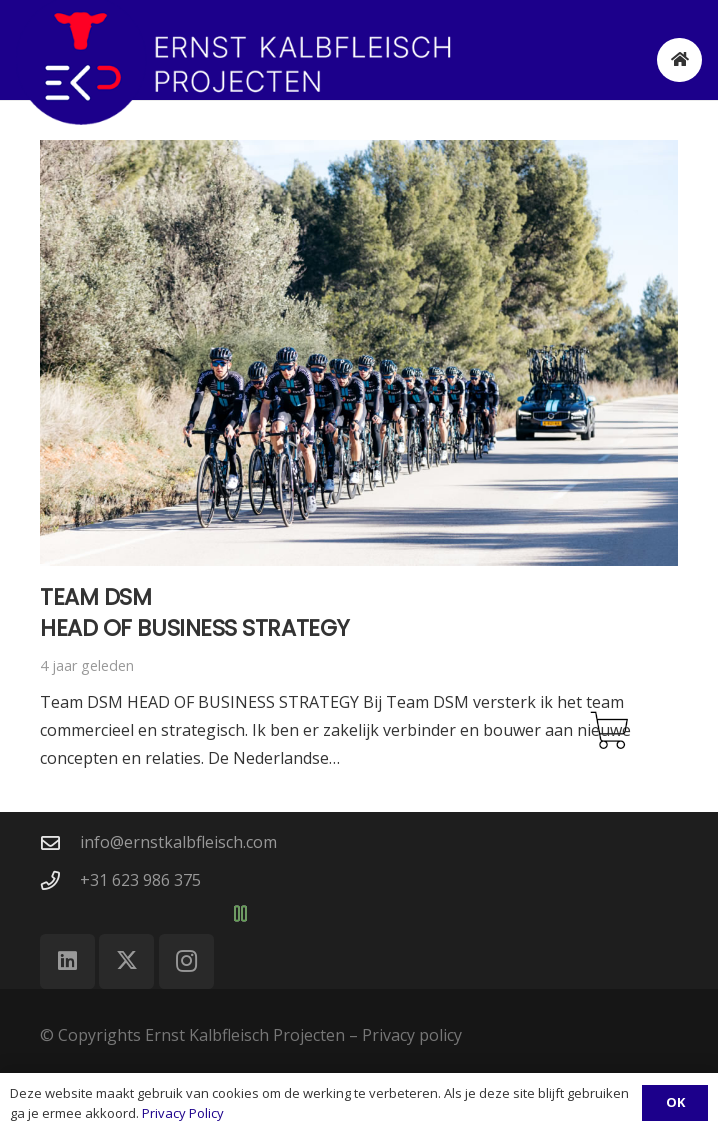 Image resolution: width=718 pixels, height=1133 pixels. I want to click on view your shopping cart, so click(610, 731).